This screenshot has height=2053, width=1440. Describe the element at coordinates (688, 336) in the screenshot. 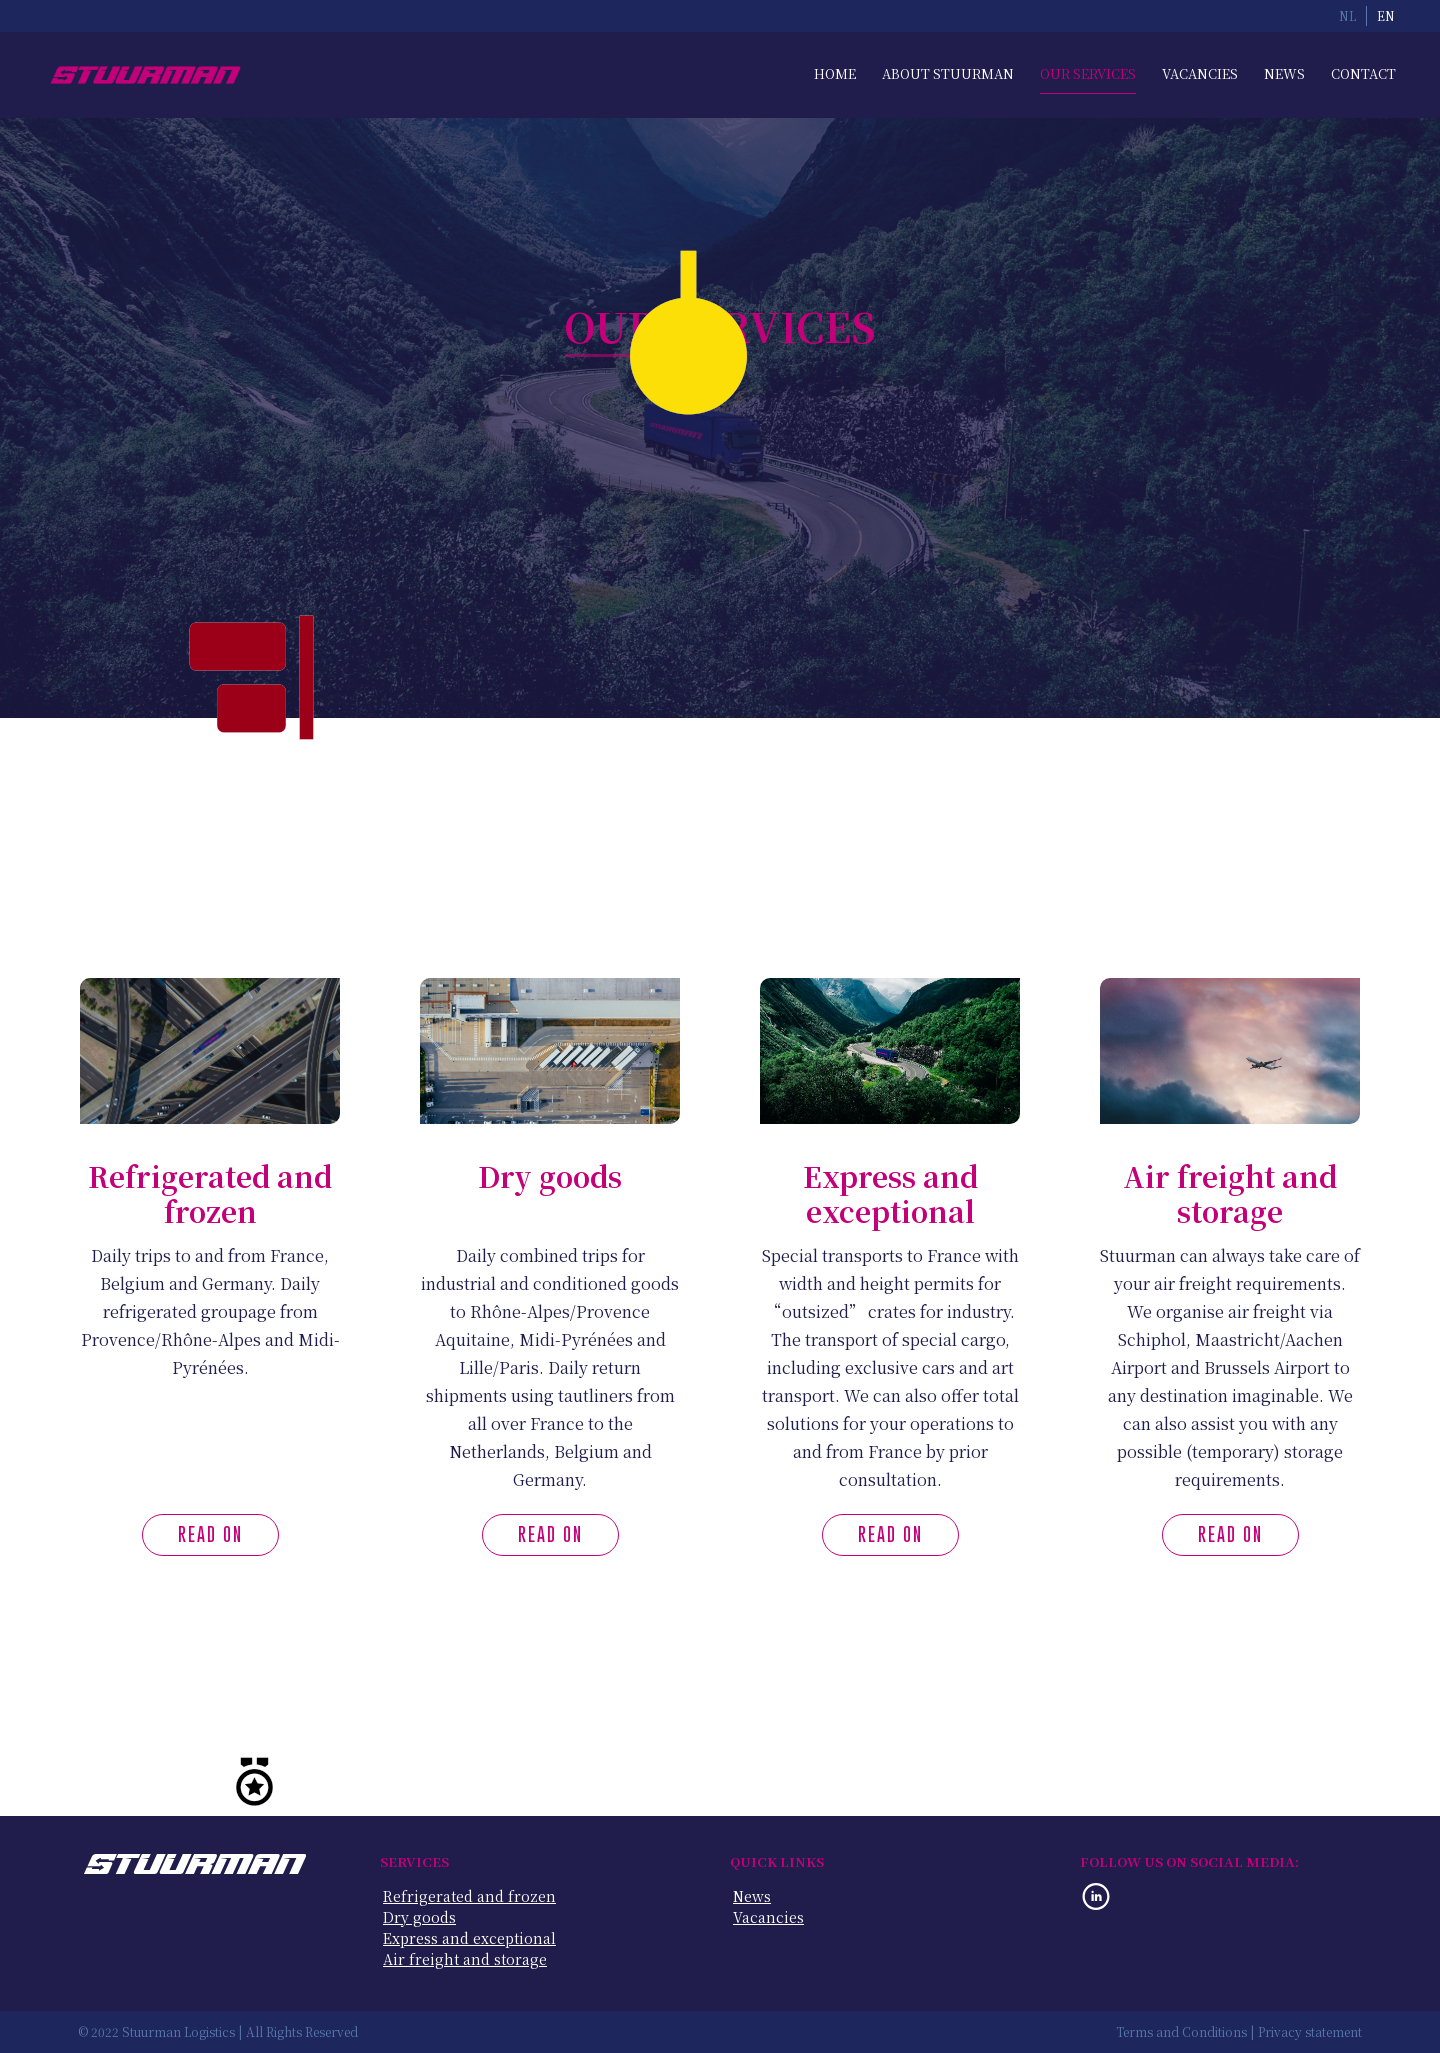

I see `indicates gender-neutral or non-binary option` at that location.